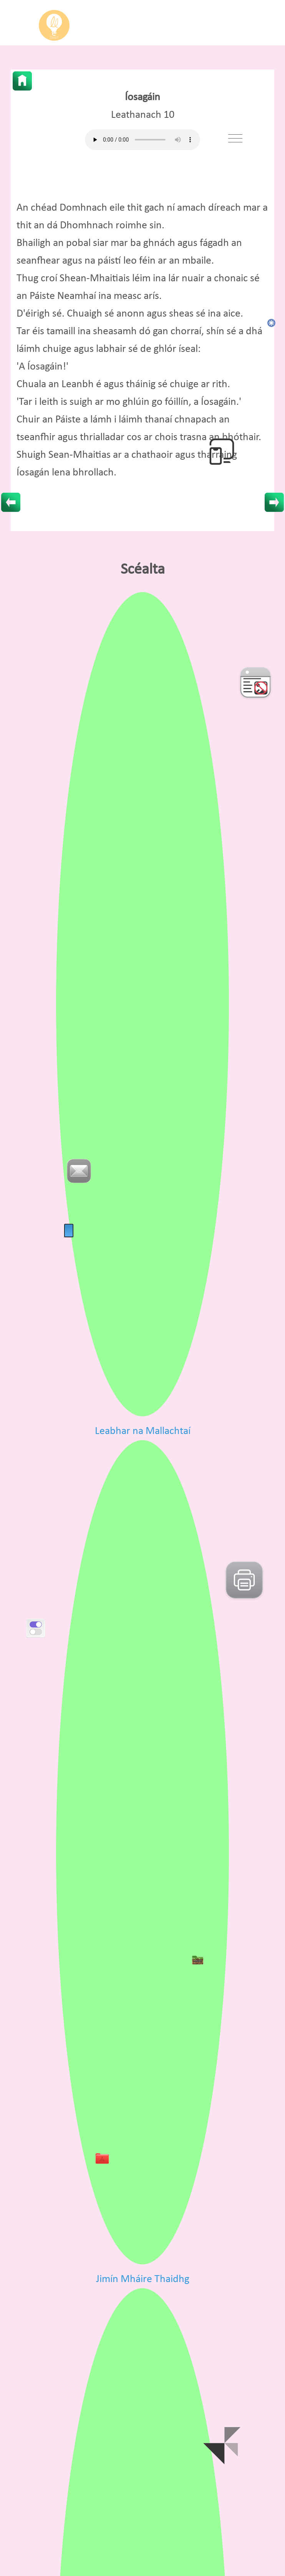  Describe the element at coordinates (222, 2446) in the screenshot. I see `open the adwaita demo application` at that location.